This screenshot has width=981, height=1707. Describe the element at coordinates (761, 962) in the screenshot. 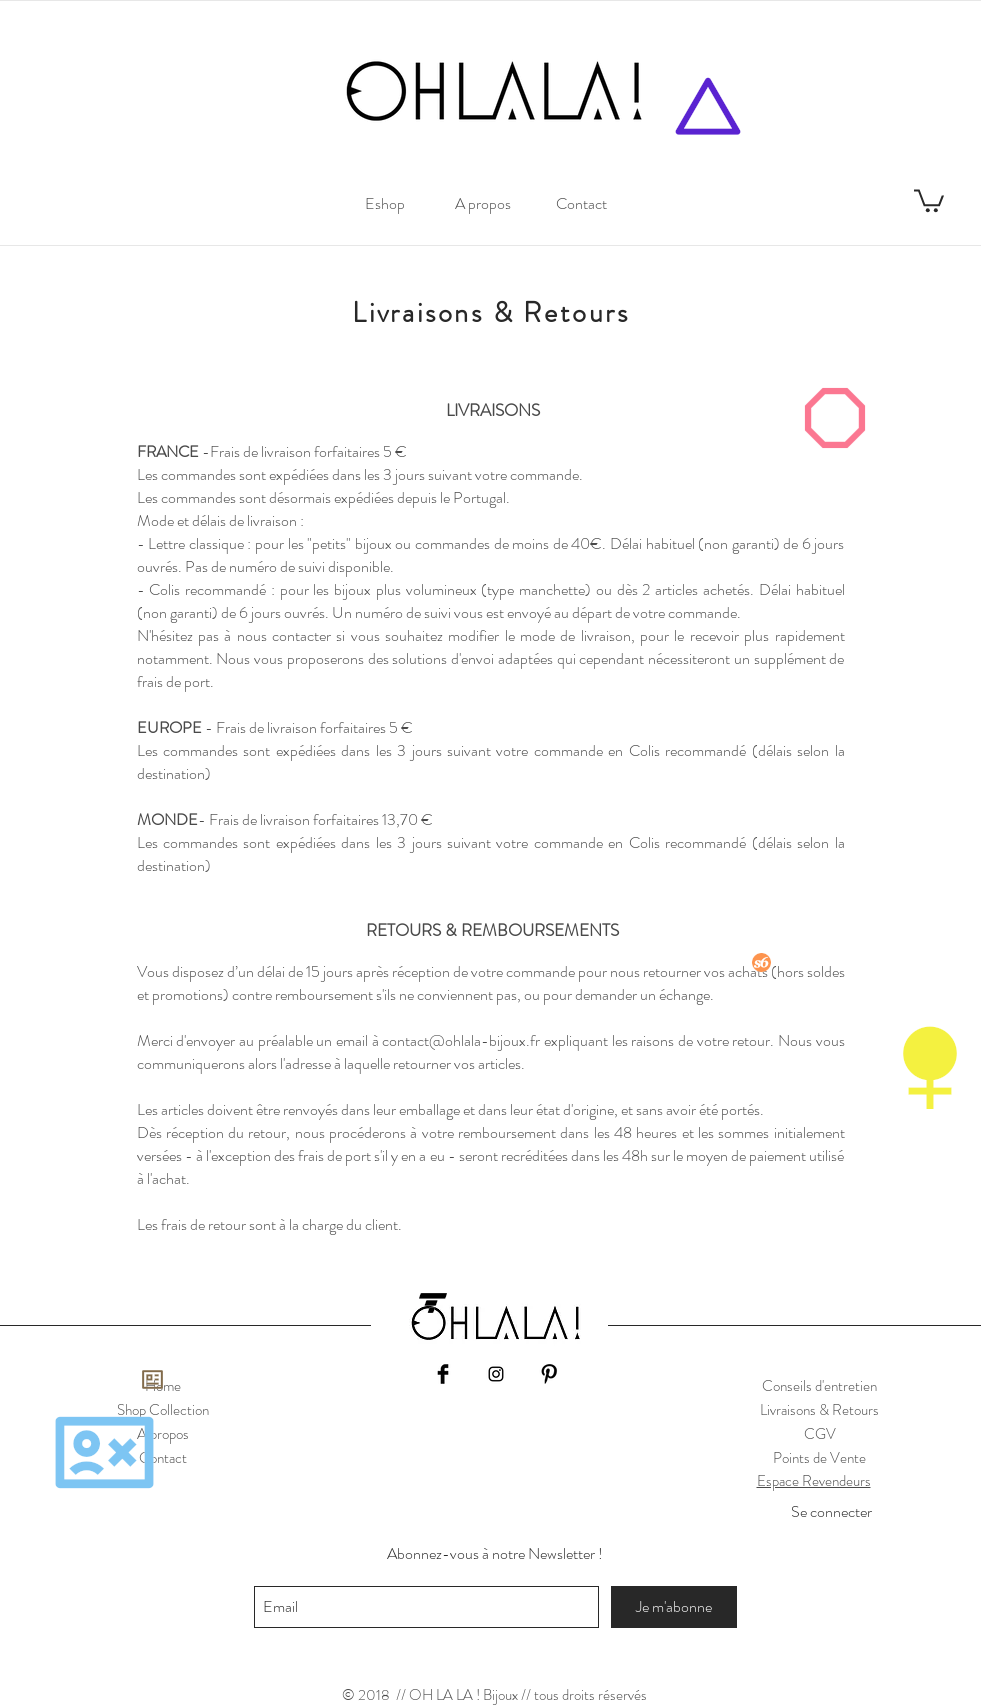

I see `visit Society6 website or app` at that location.